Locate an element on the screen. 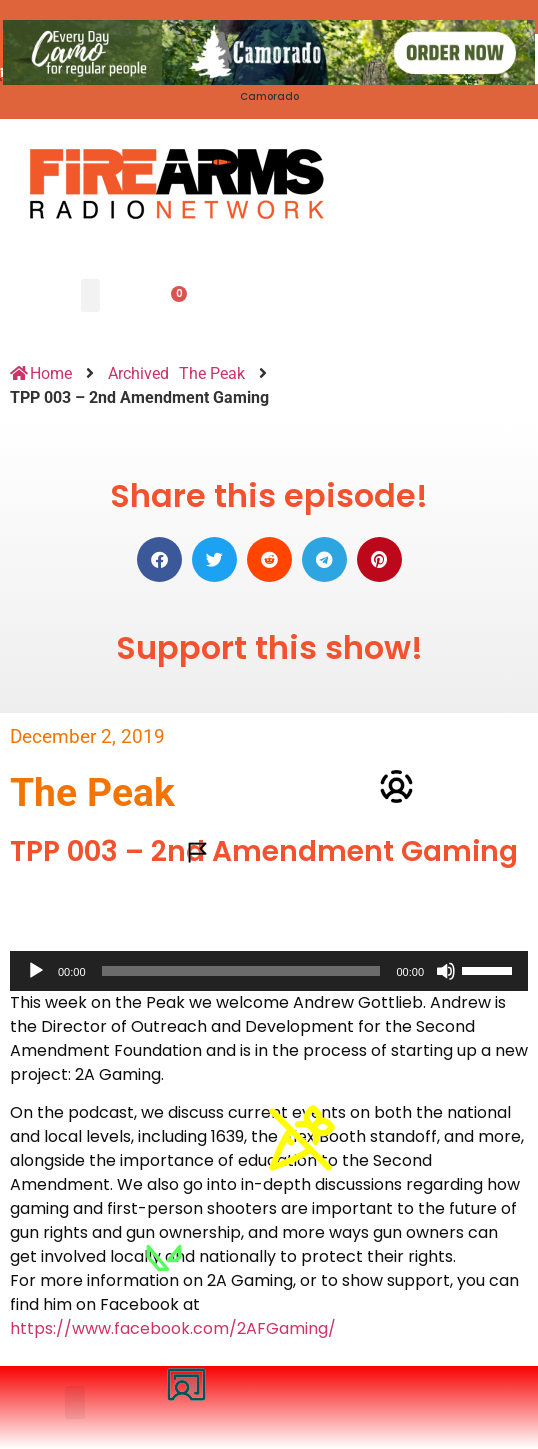 The height and width of the screenshot is (1449, 538). launch Valorant game is located at coordinates (164, 1257).